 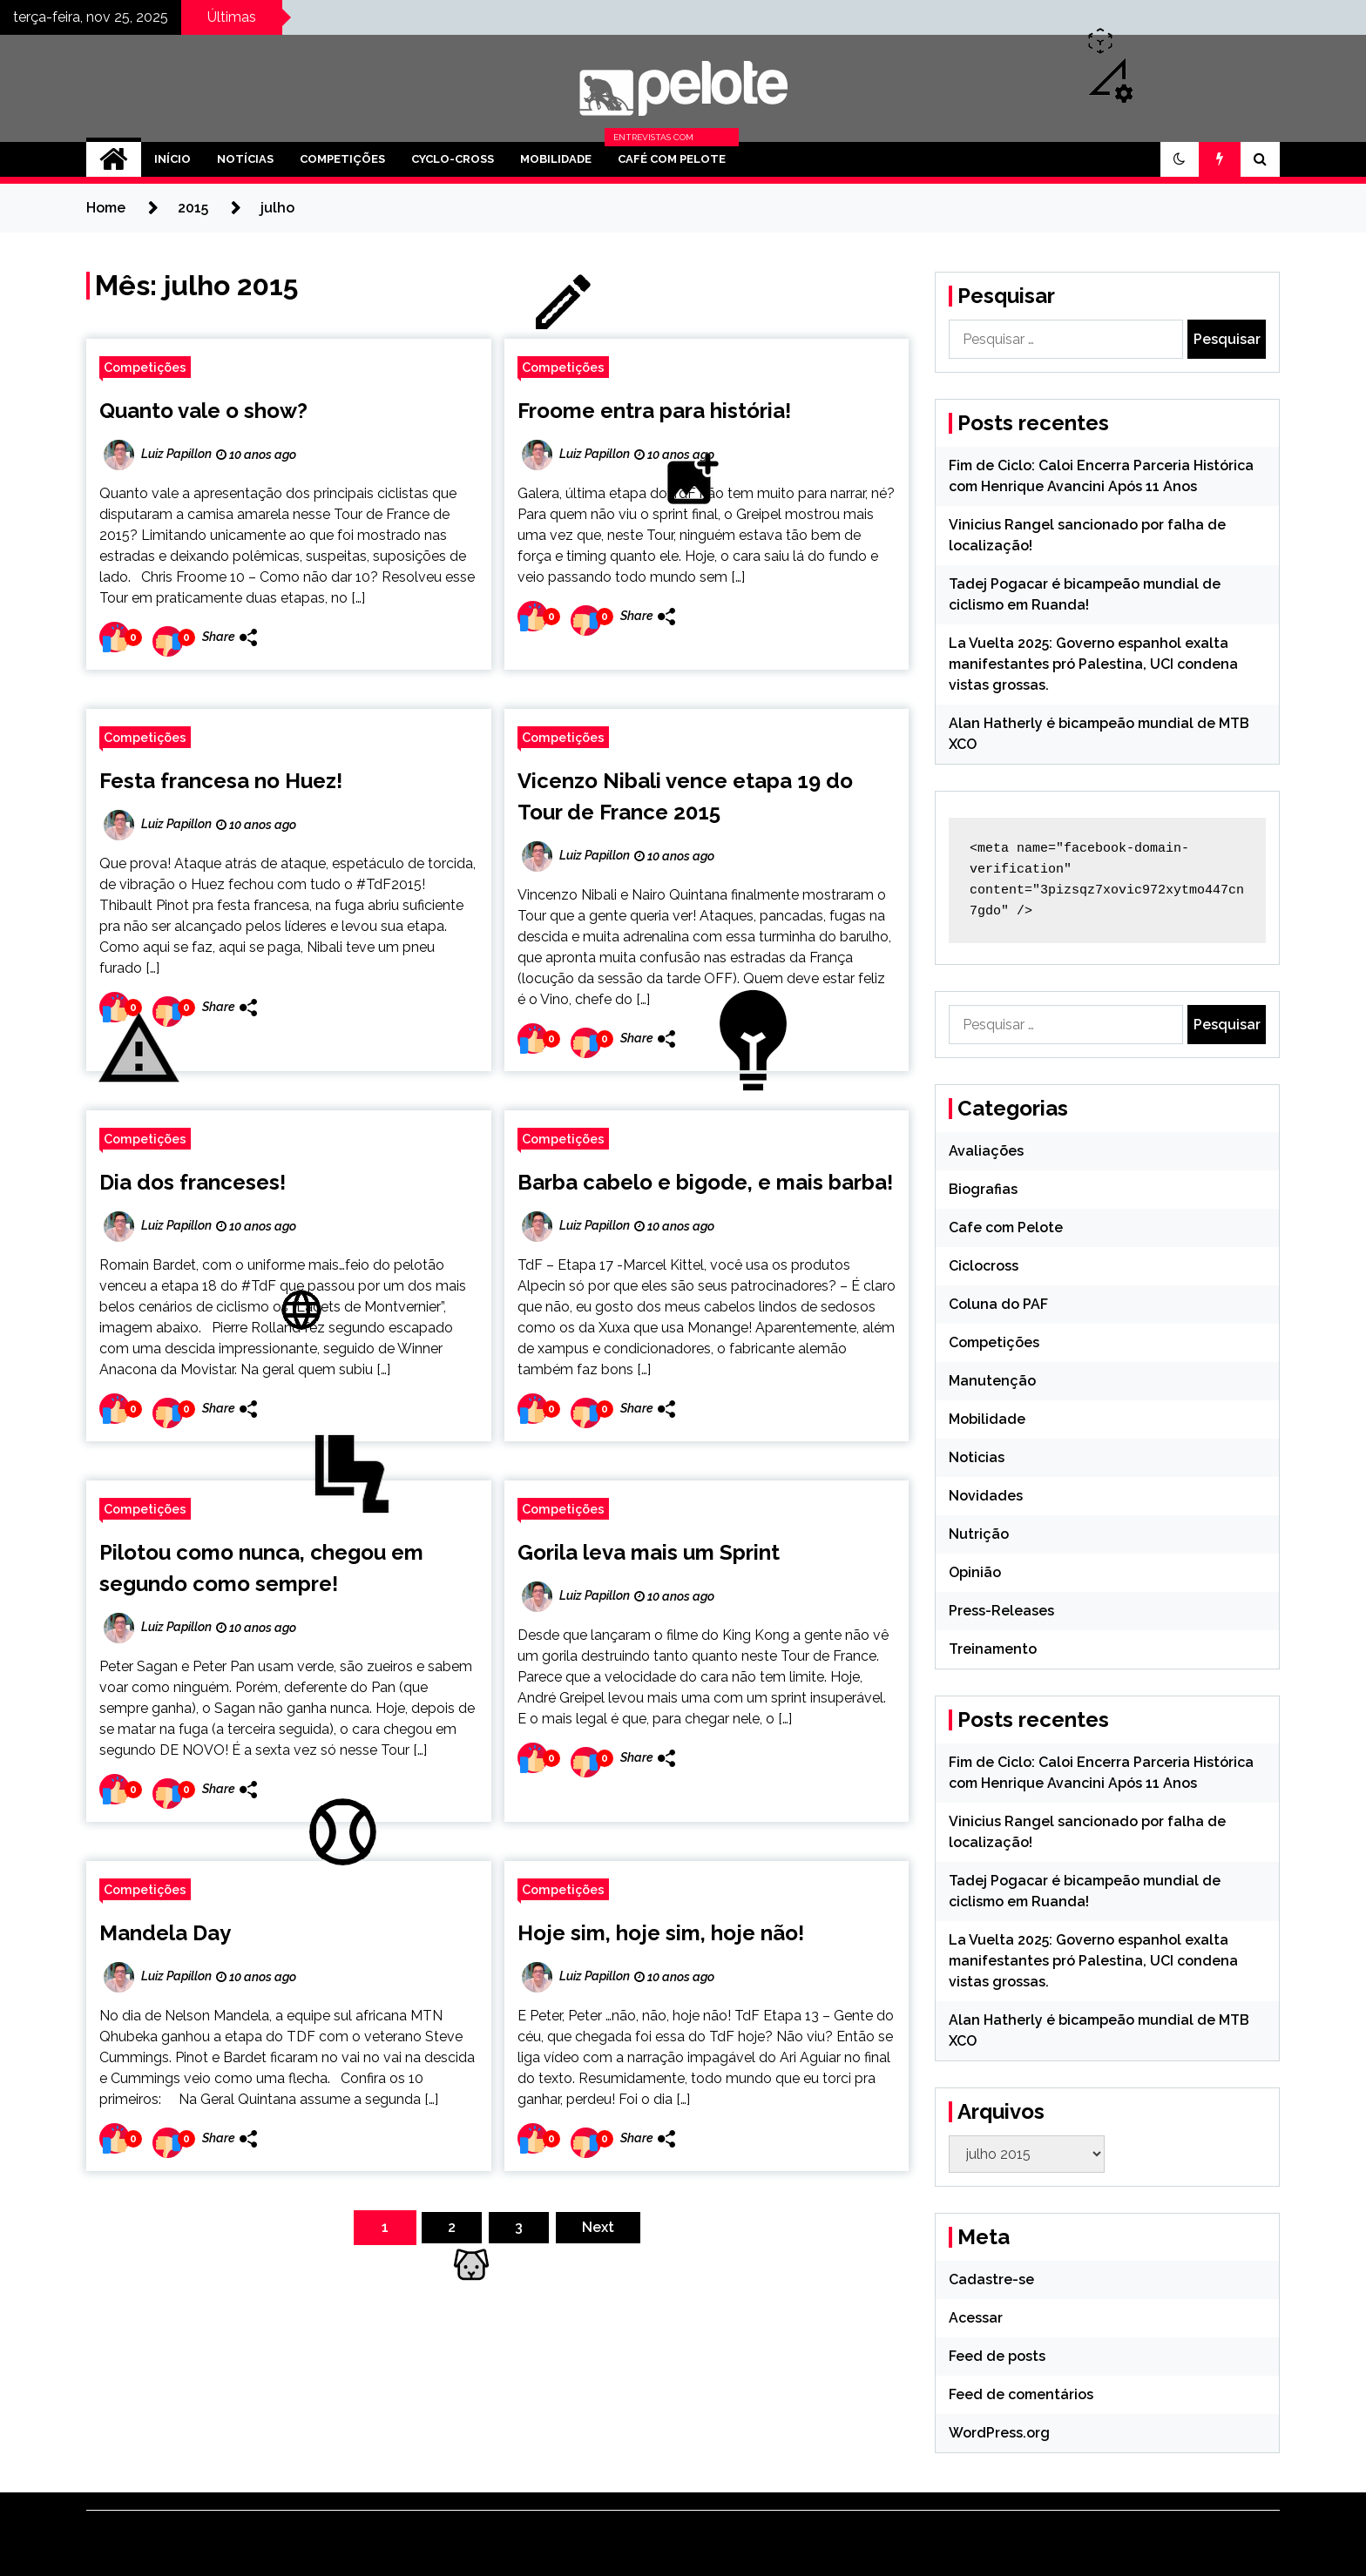 What do you see at coordinates (753, 1040) in the screenshot?
I see `access tips or suggestions` at bounding box center [753, 1040].